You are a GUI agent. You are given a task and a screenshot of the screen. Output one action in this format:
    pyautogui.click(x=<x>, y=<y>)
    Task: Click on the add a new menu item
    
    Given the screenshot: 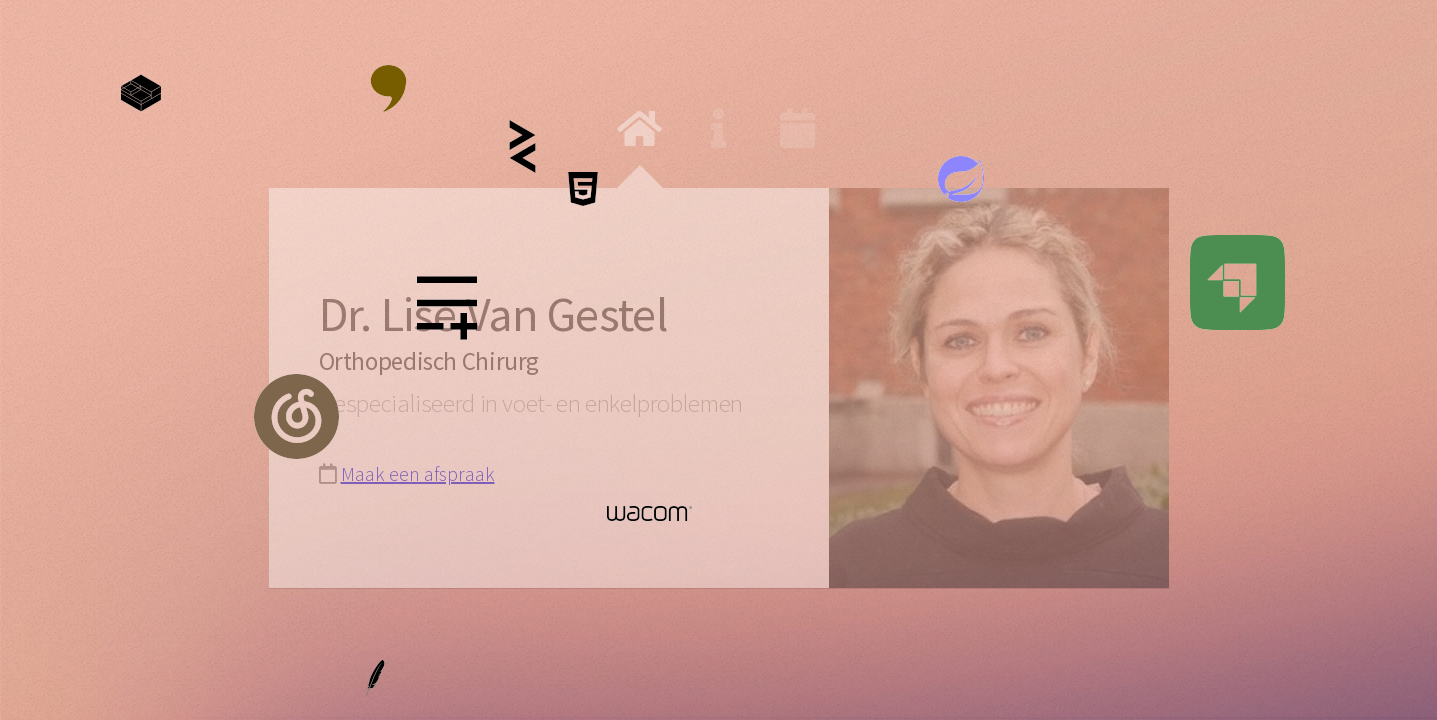 What is the action you would take?
    pyautogui.click(x=447, y=303)
    